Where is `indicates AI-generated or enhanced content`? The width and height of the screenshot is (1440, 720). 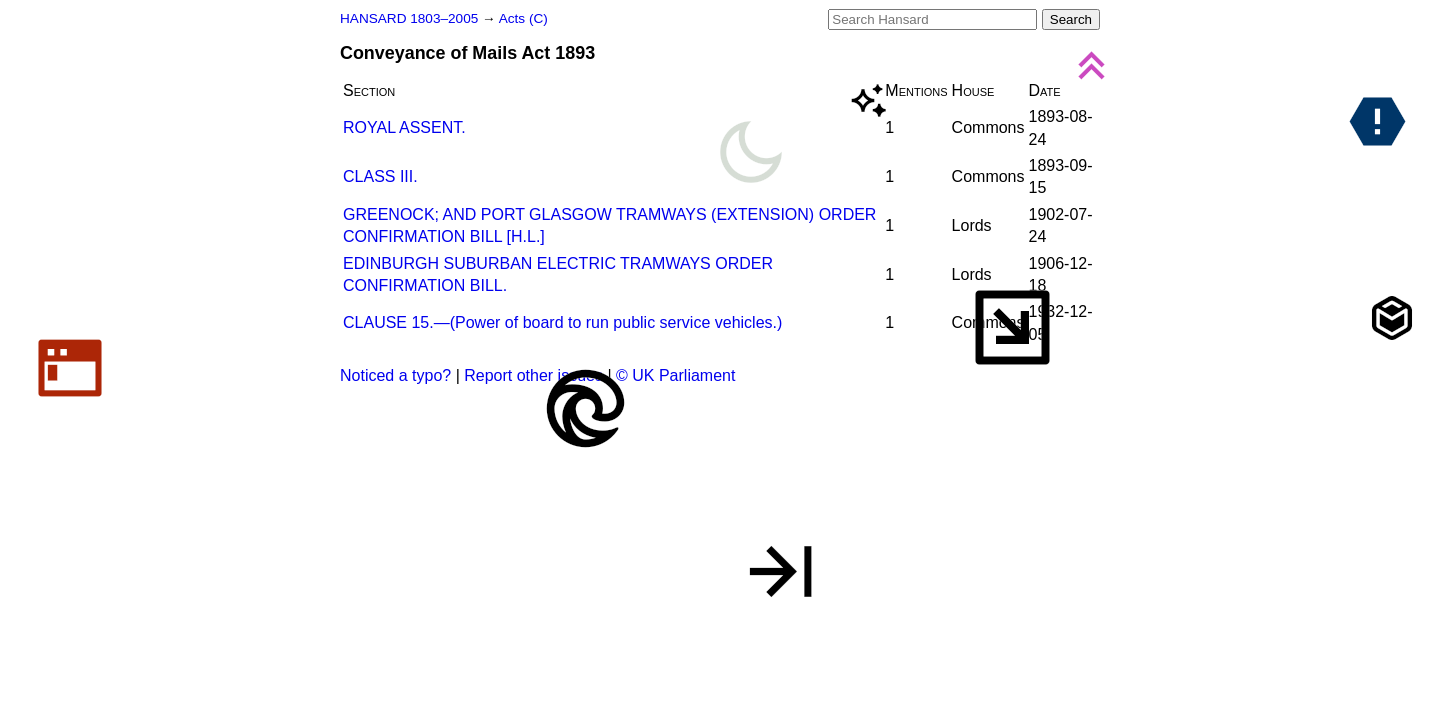 indicates AI-generated or enhanced content is located at coordinates (869, 100).